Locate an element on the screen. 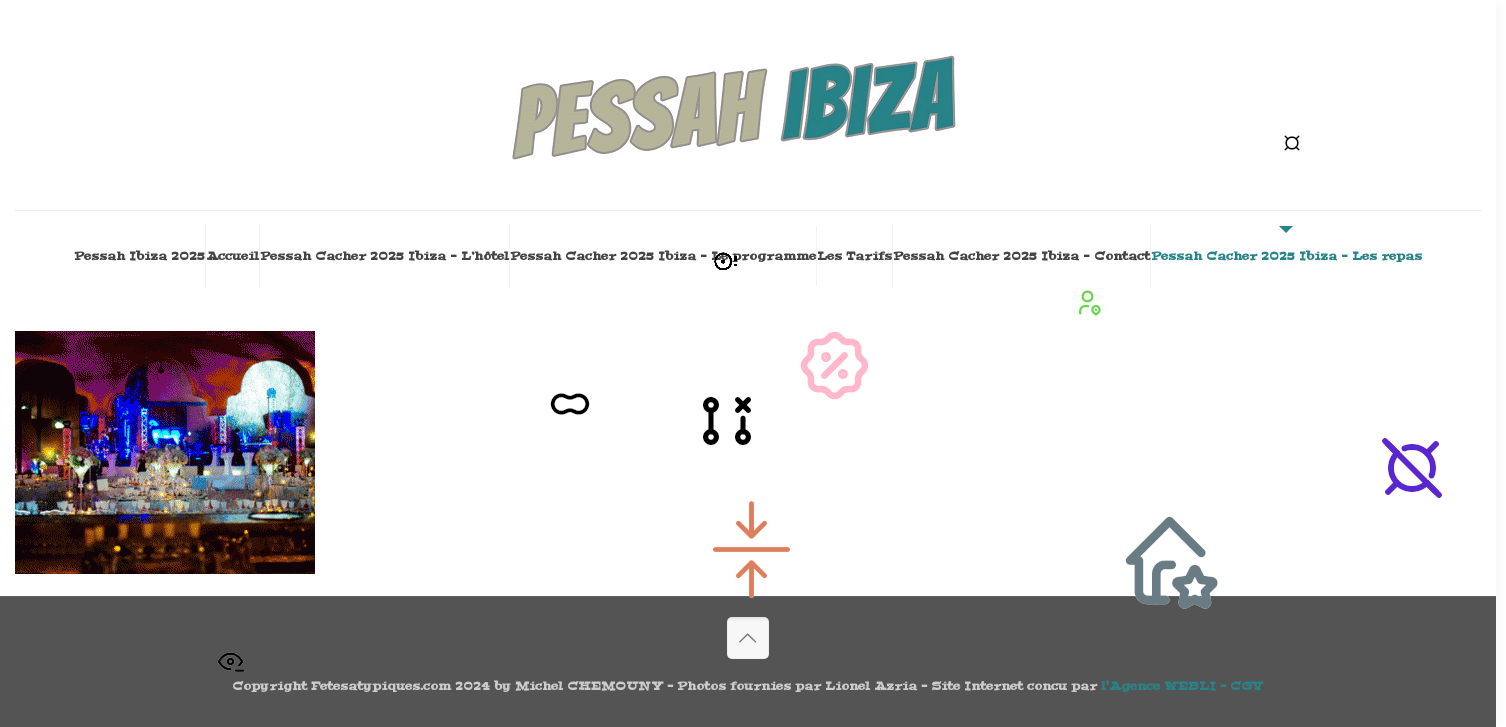 The height and width of the screenshot is (727, 1506). collapse content vertically is located at coordinates (751, 549).